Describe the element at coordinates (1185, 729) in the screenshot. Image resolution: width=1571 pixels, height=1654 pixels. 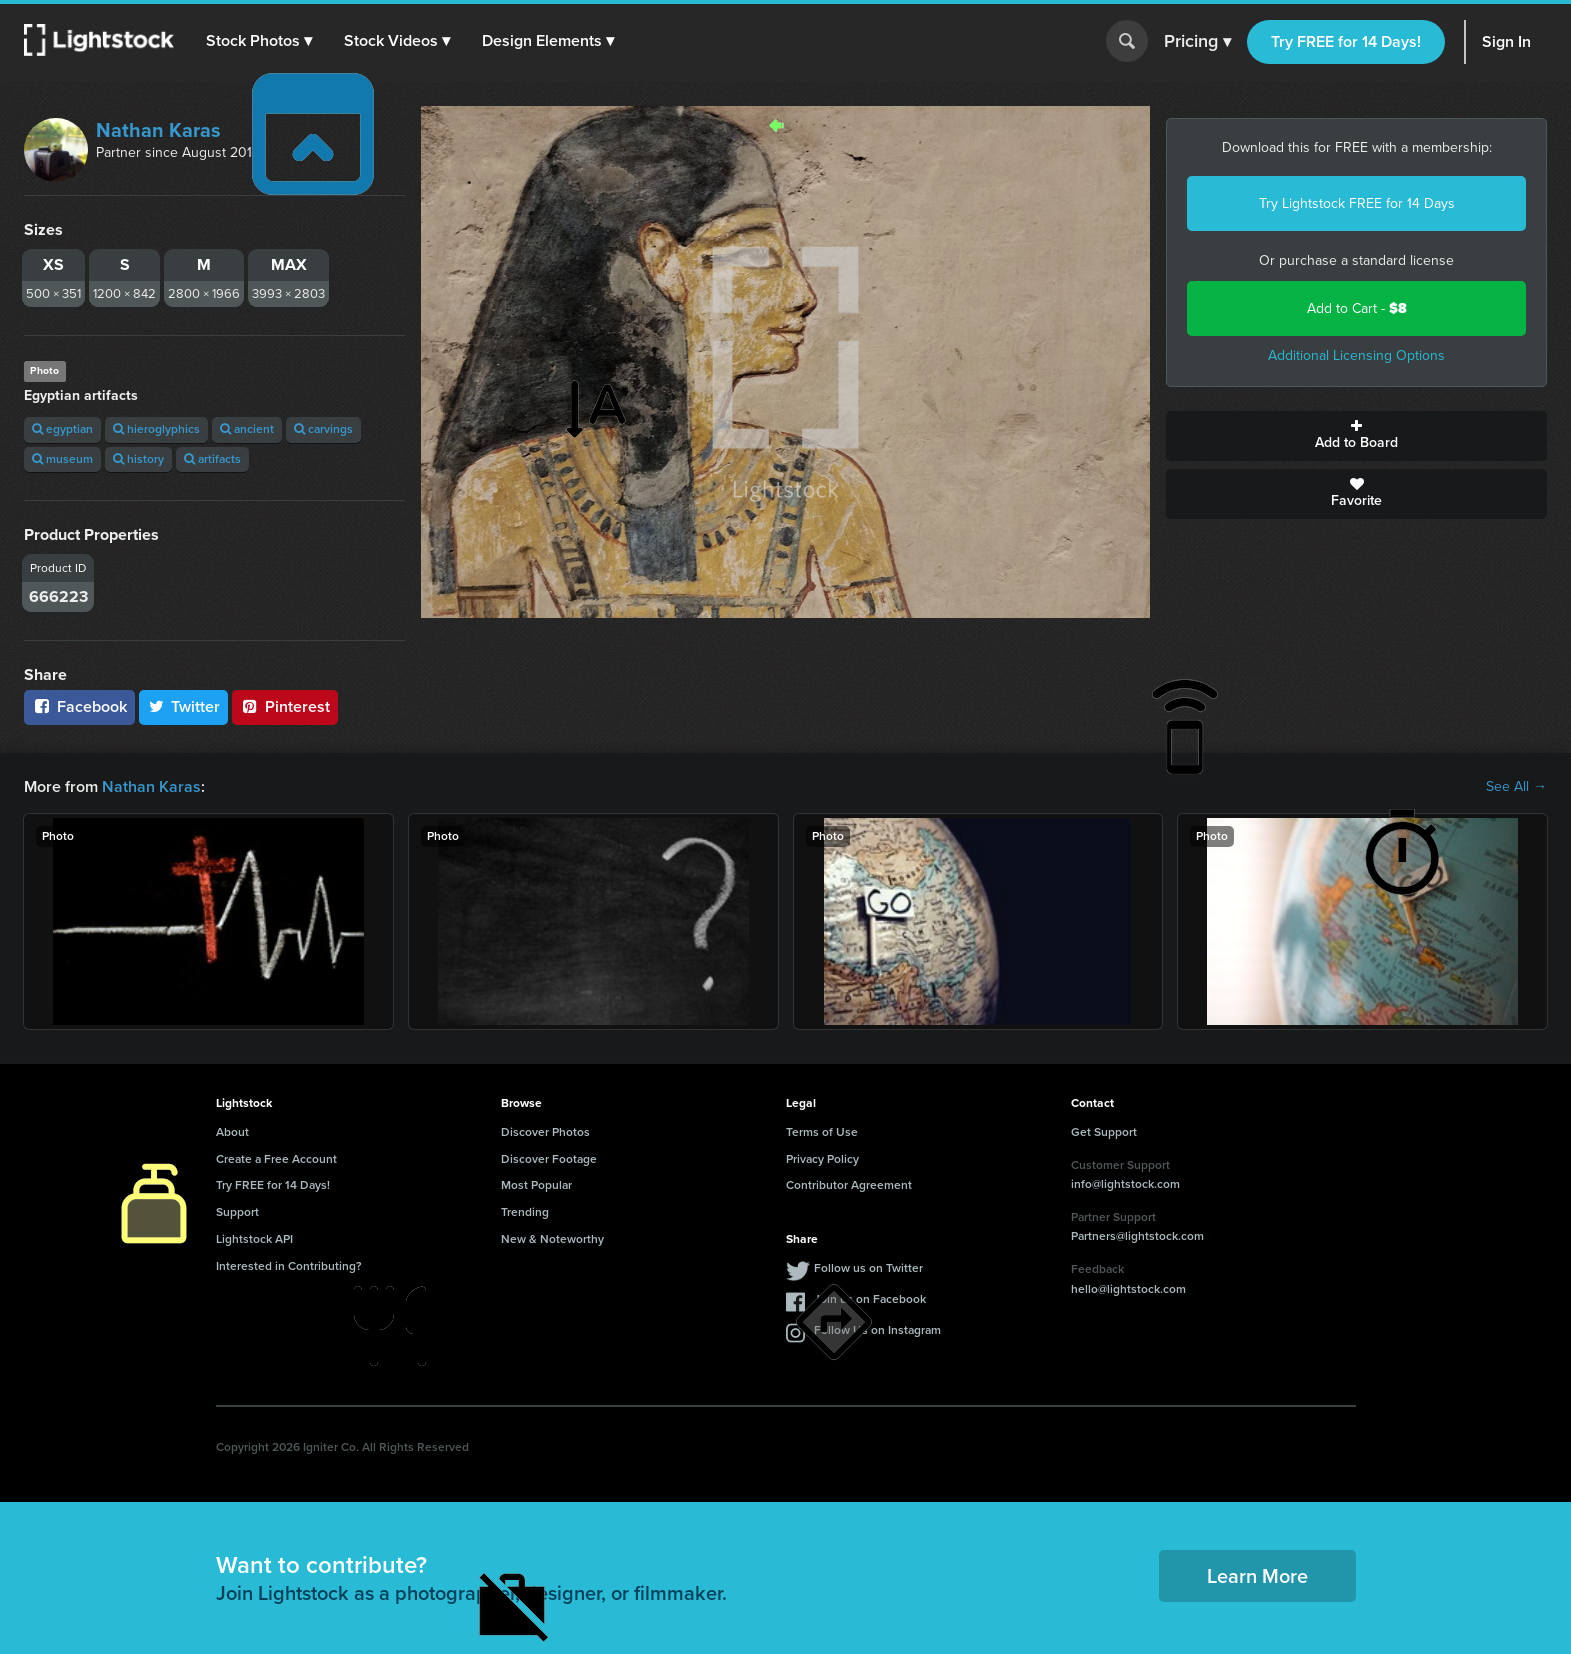
I see `enable speakerphone during a call` at that location.